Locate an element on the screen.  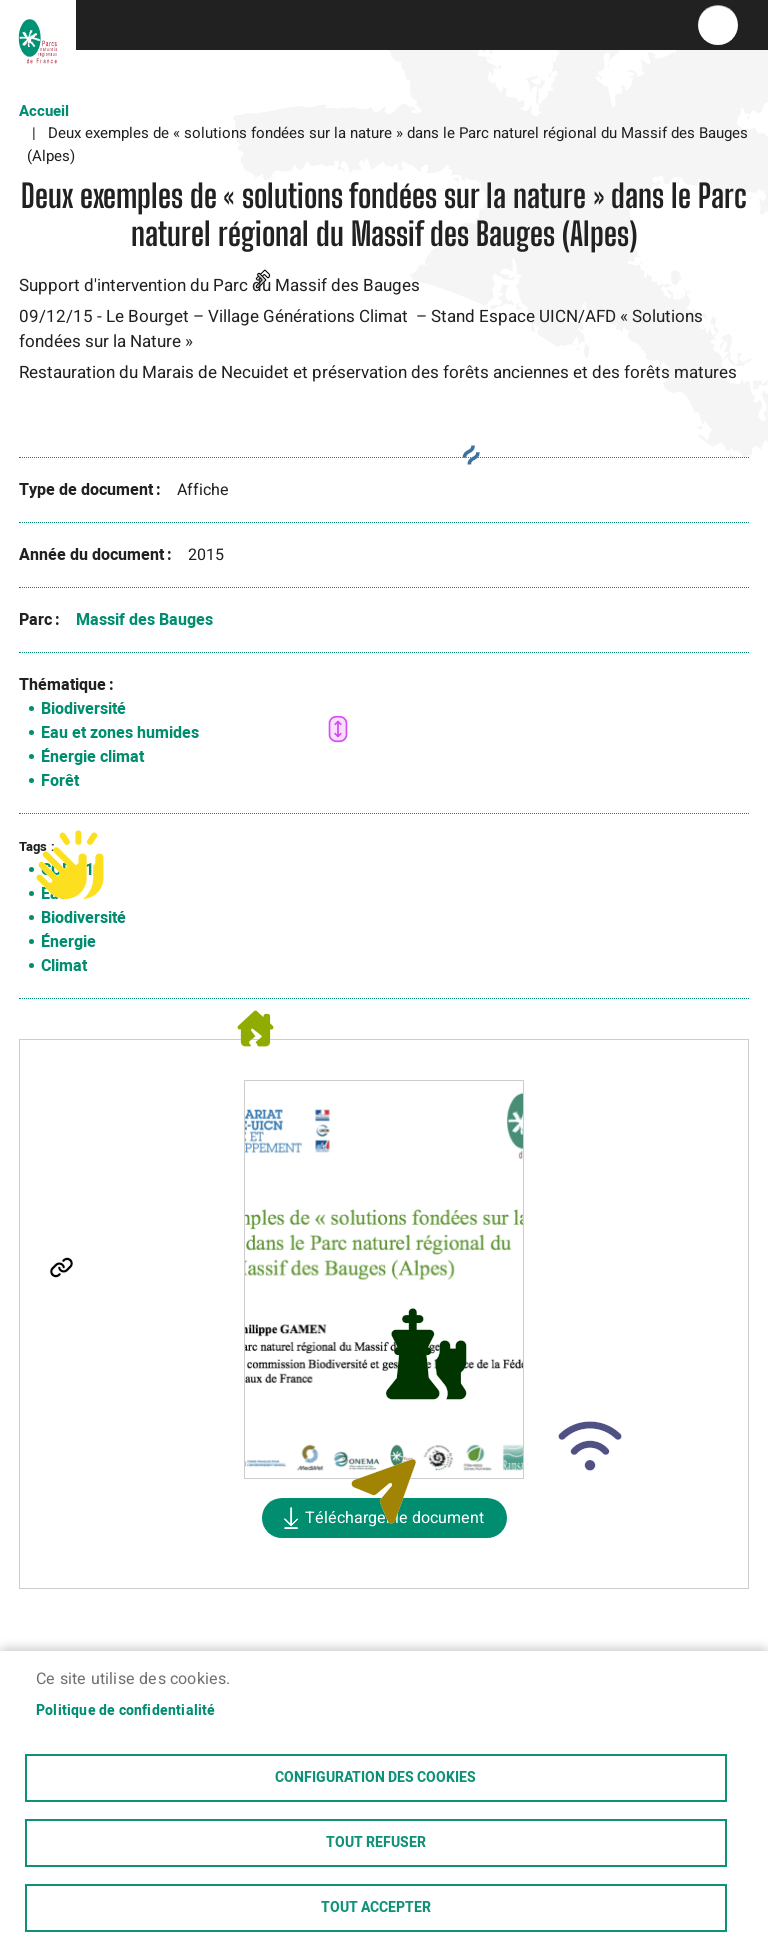
applaud or react with appreciation is located at coordinates (70, 866).